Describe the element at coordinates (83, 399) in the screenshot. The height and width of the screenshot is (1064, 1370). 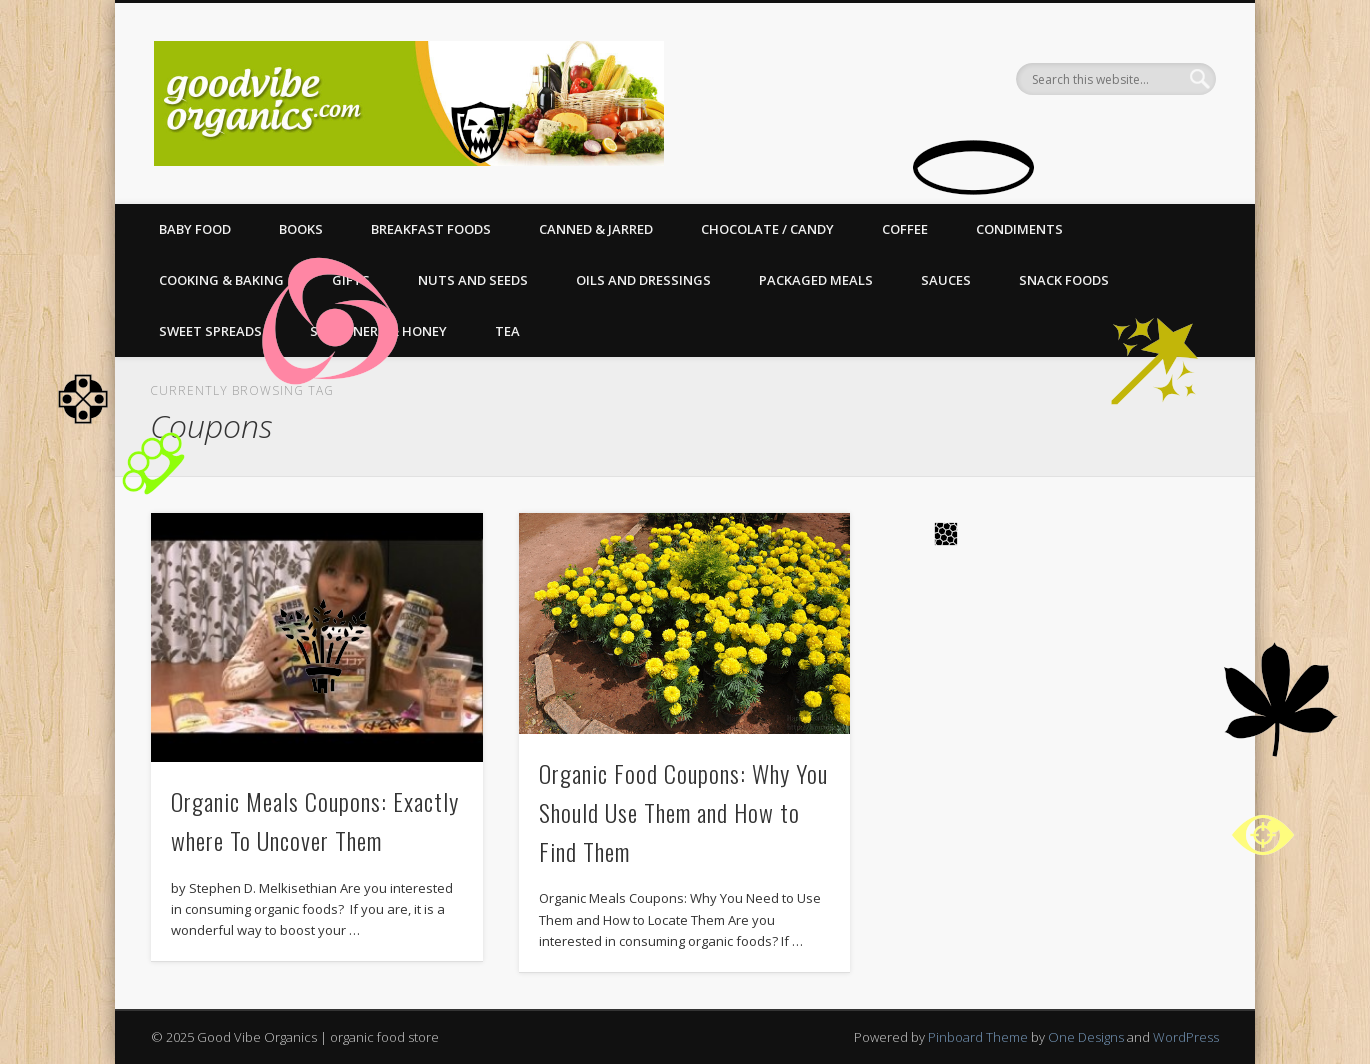
I see `access game controller settings` at that location.